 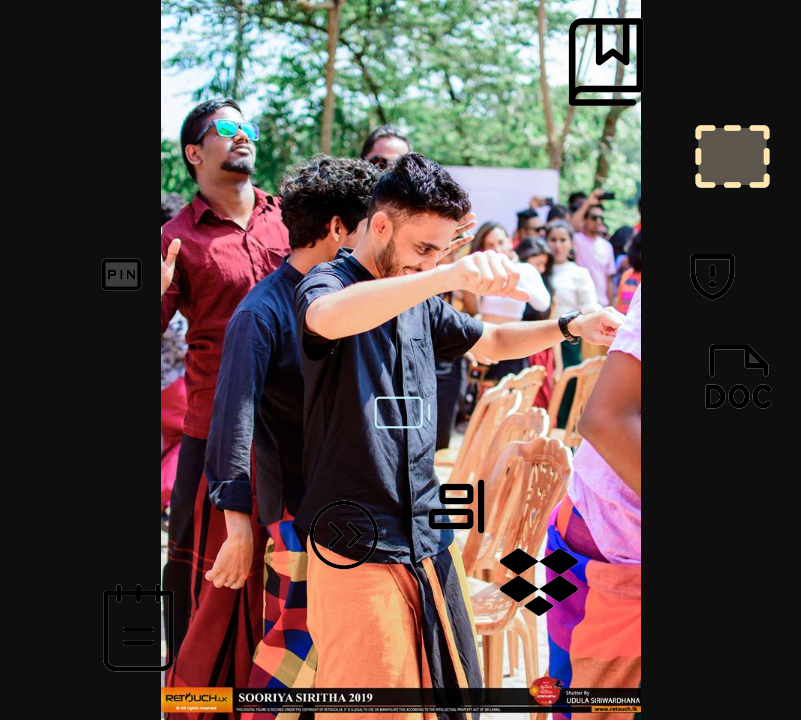 I want to click on access your bookmarked reading list, so click(x=606, y=62).